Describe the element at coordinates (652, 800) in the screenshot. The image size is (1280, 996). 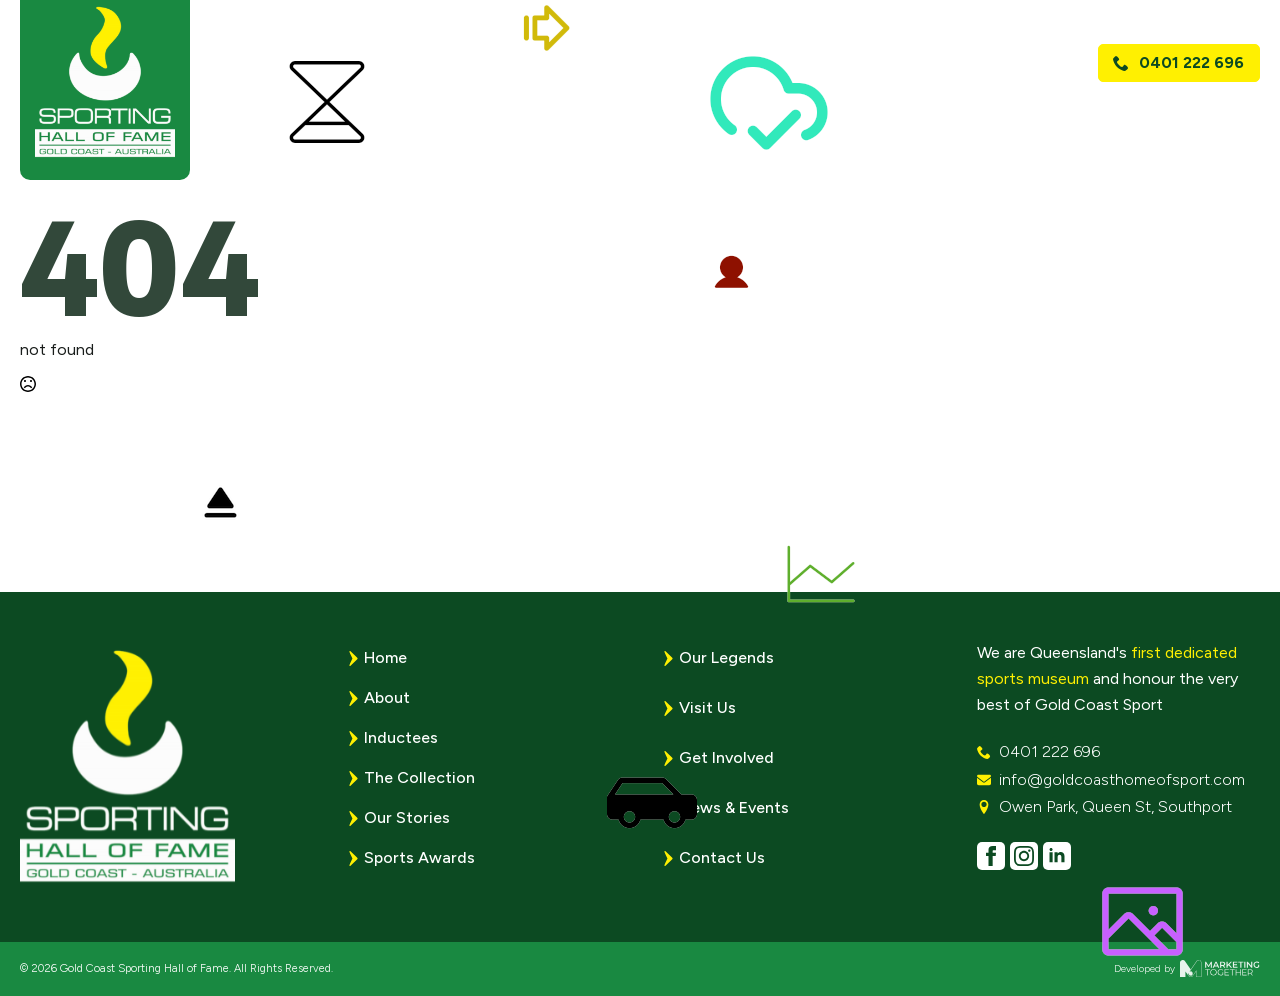
I see `access vehicle or car-related settings` at that location.